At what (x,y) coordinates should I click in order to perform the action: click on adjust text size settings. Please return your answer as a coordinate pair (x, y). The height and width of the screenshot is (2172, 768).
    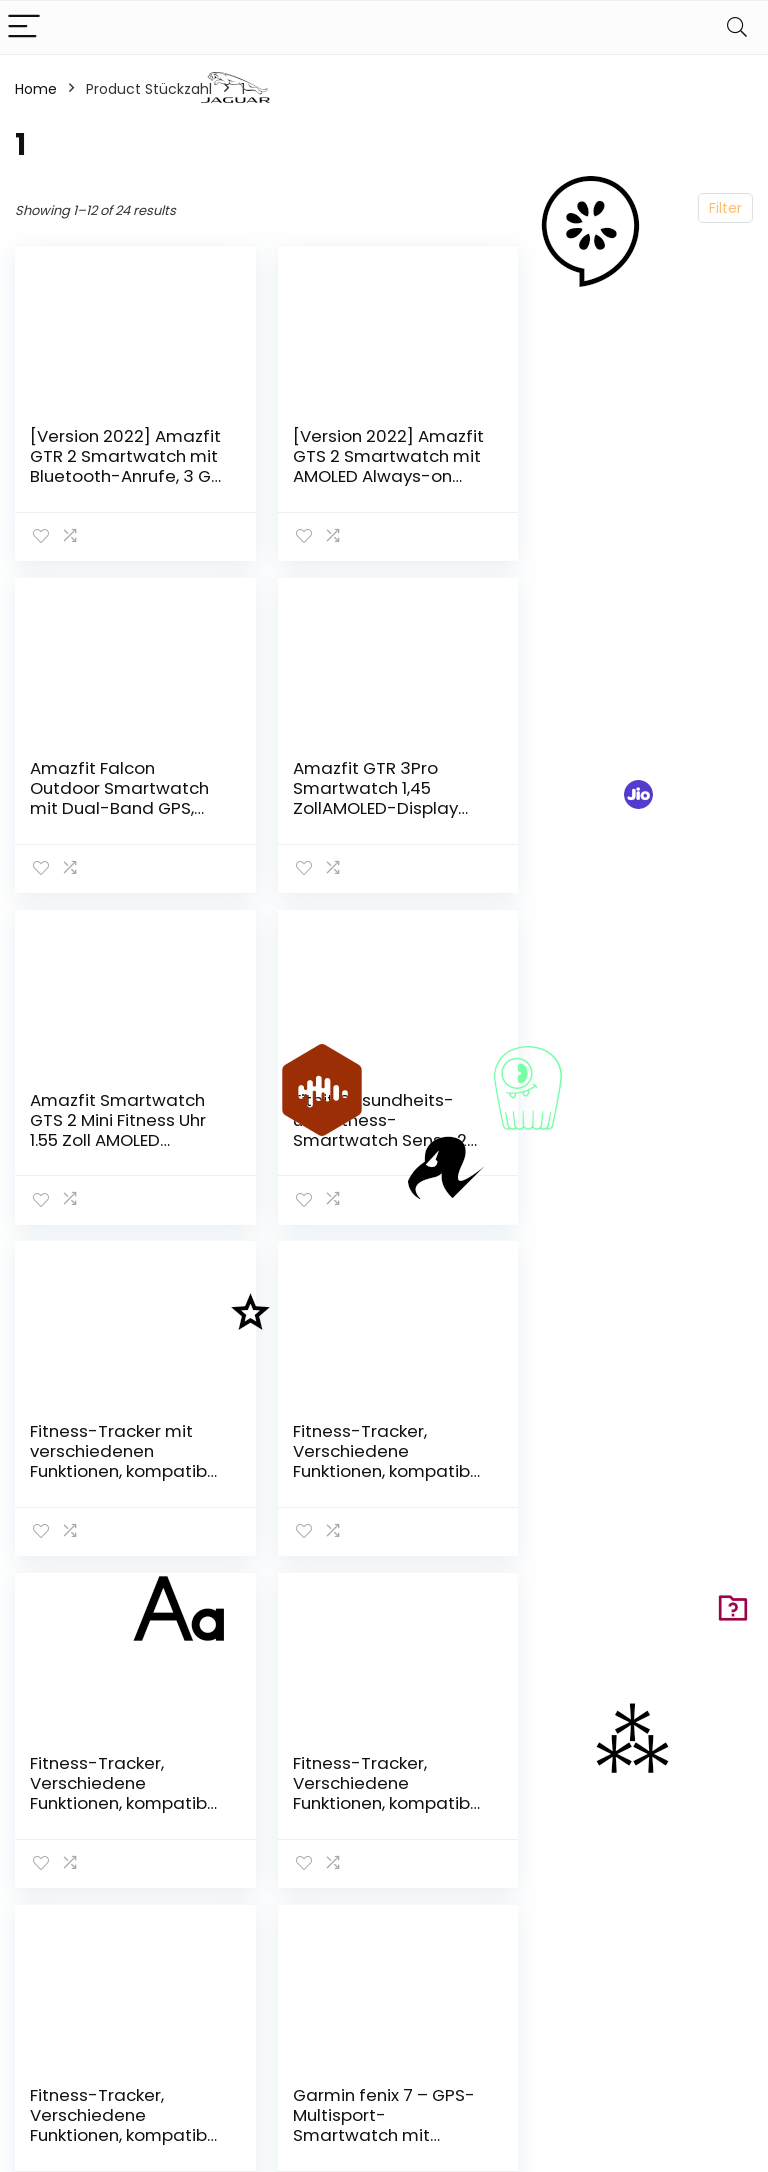
    Looking at the image, I should click on (179, 1608).